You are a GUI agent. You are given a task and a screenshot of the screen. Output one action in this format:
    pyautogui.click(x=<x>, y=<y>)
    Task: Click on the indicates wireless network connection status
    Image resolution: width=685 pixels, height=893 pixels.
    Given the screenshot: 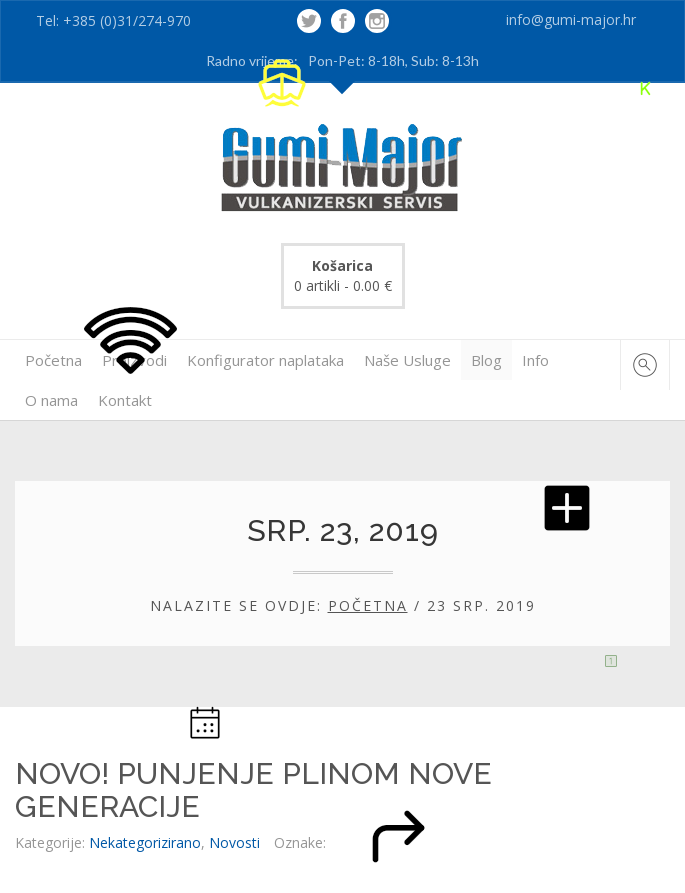 What is the action you would take?
    pyautogui.click(x=130, y=340)
    